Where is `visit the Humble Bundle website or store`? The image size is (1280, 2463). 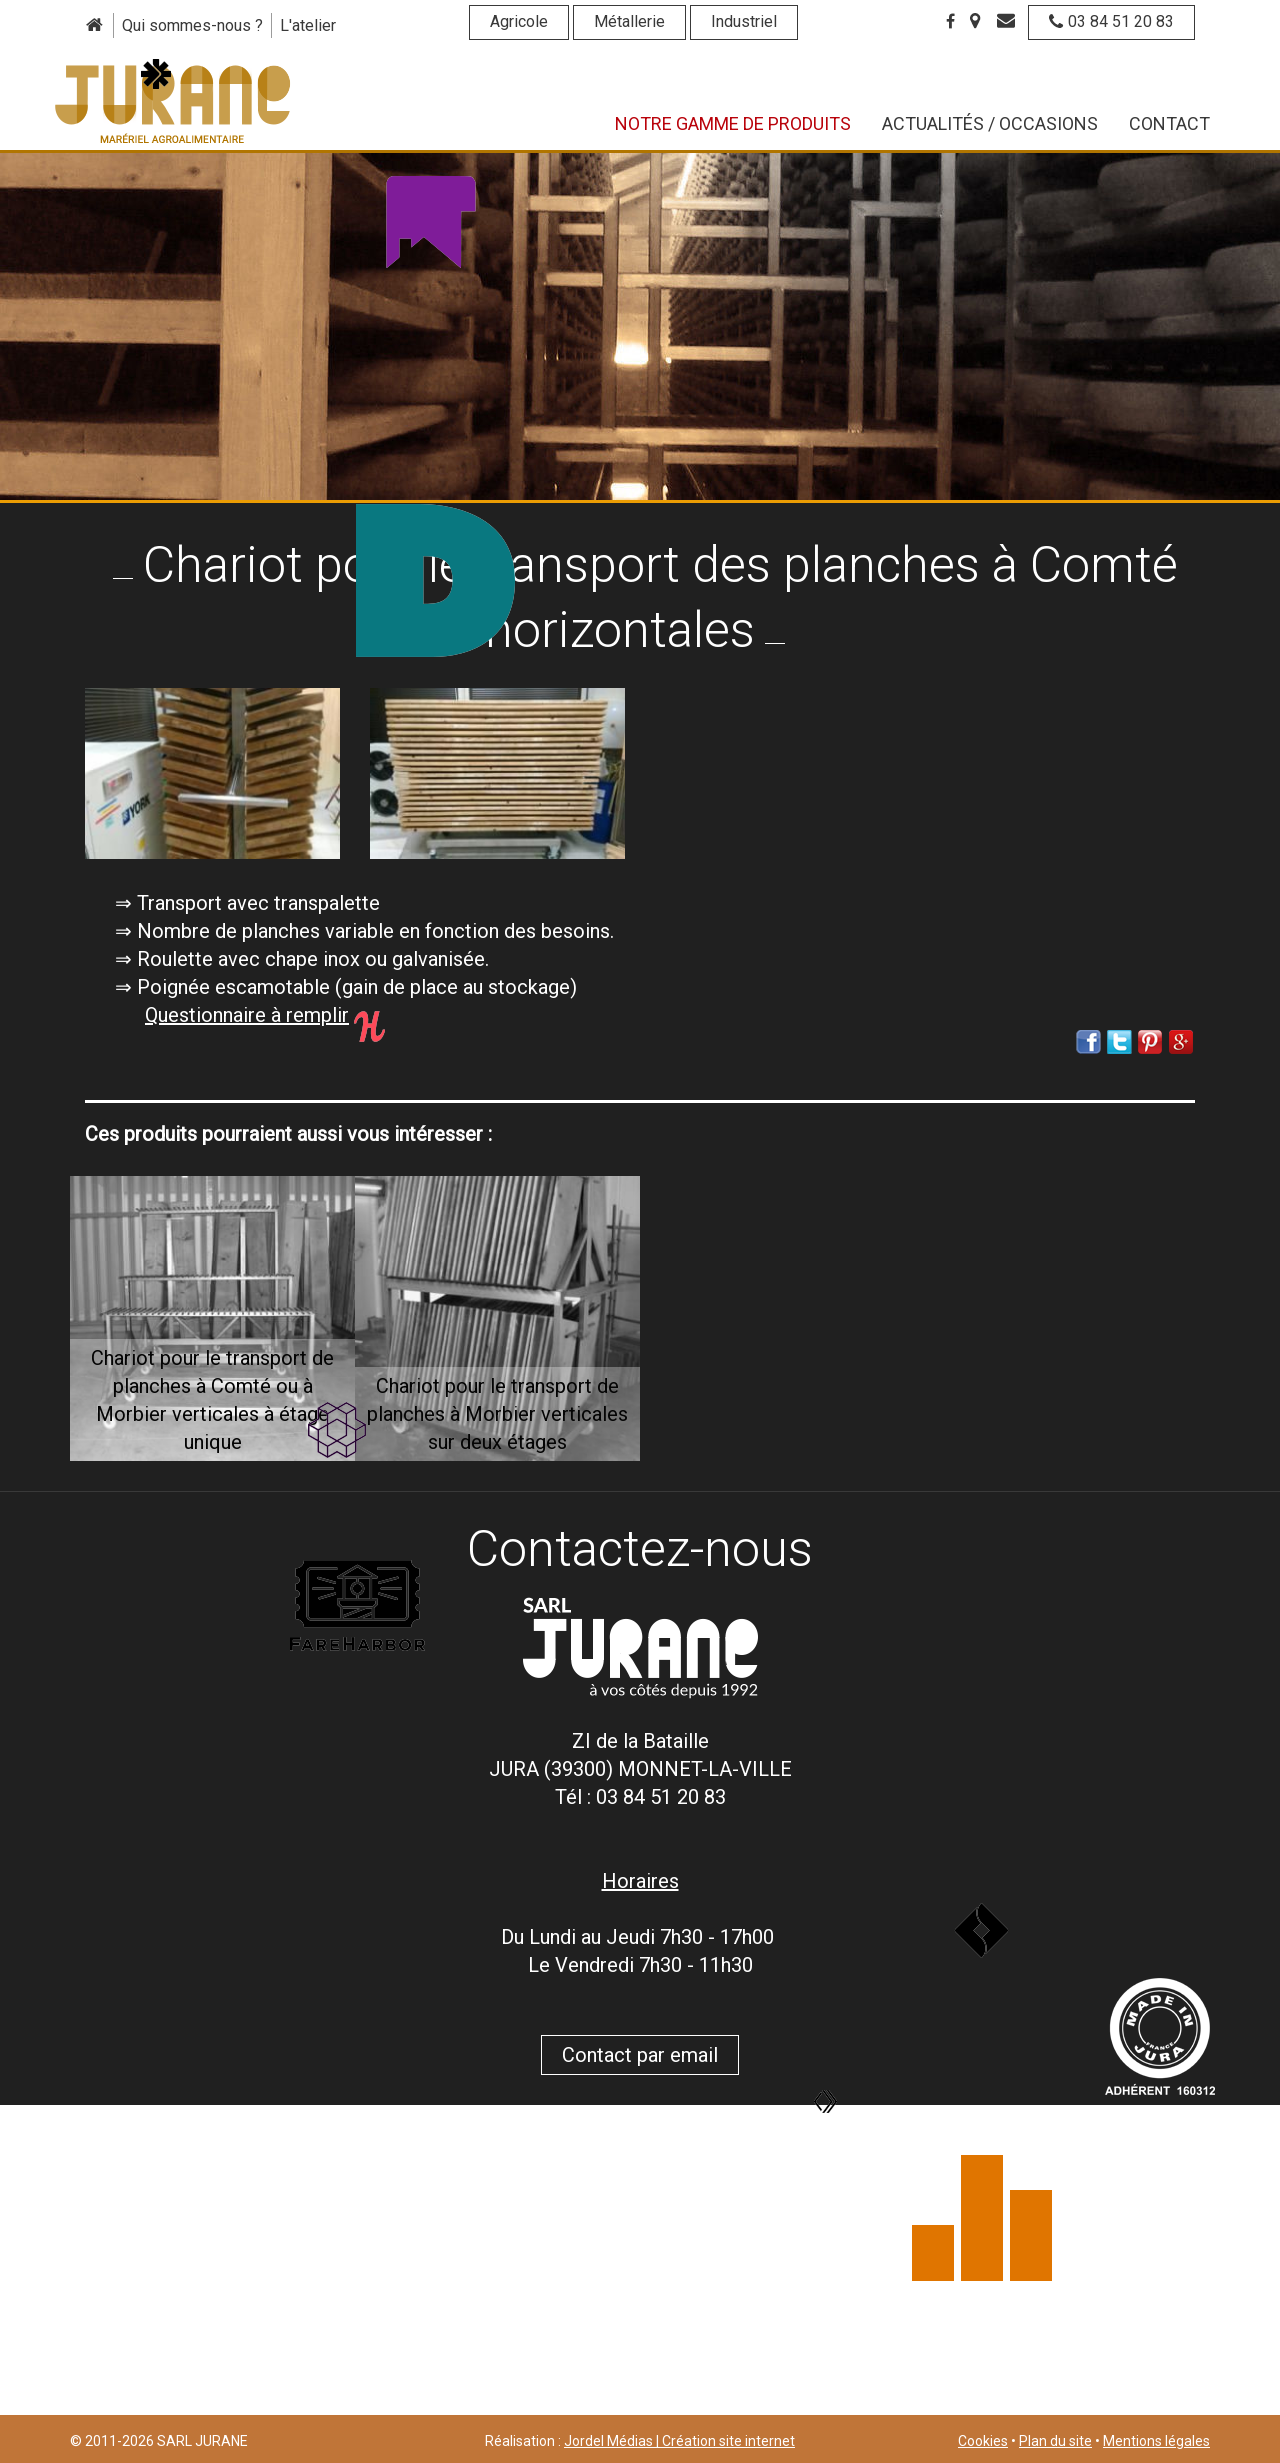
visit the Humble Bundle website or store is located at coordinates (369, 1026).